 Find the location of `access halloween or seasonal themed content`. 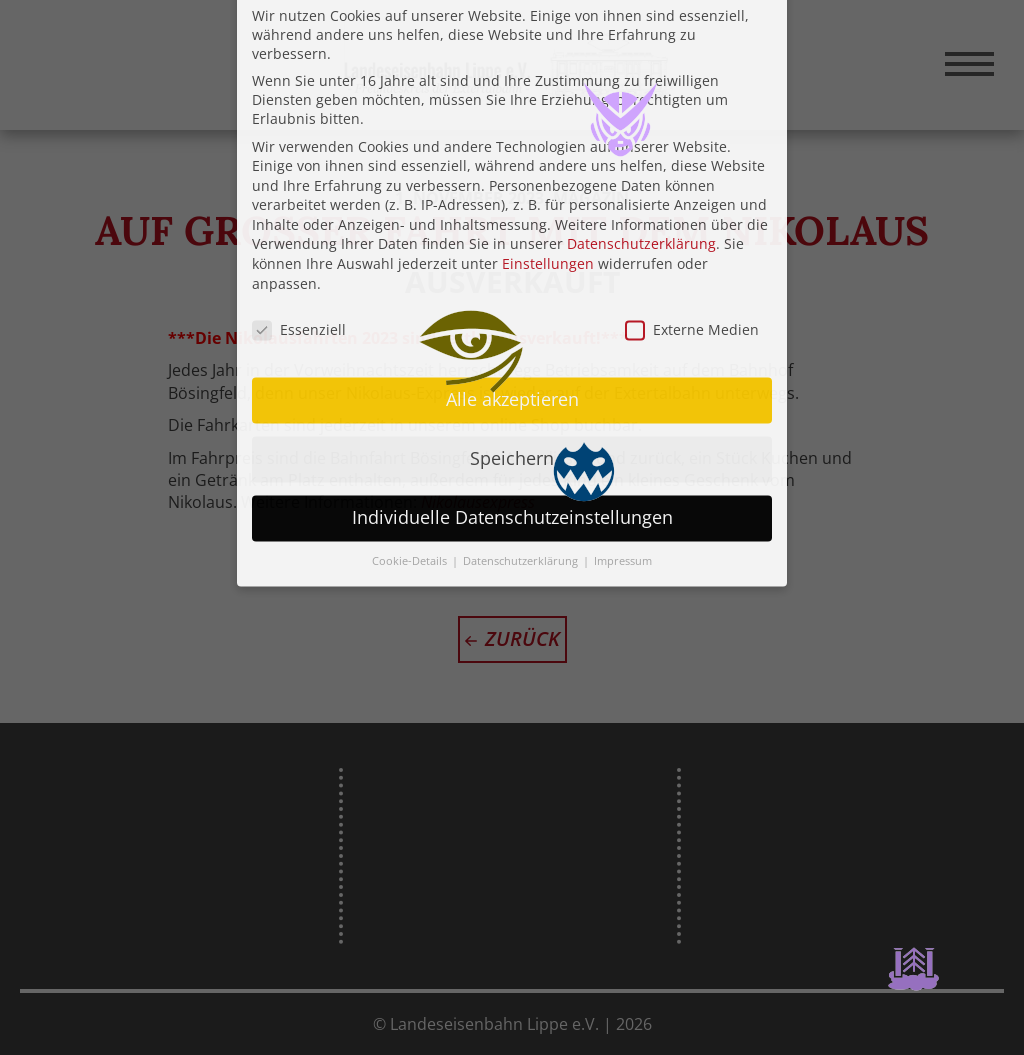

access halloween or seasonal themed content is located at coordinates (584, 473).